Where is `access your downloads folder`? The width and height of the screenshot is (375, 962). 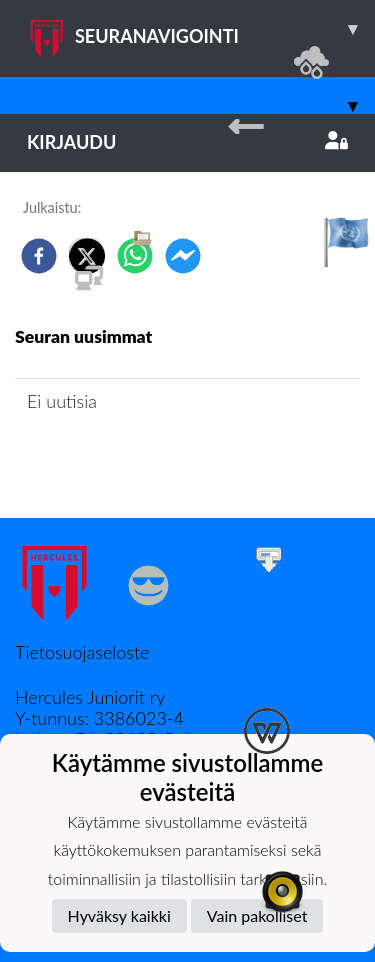 access your downloads folder is located at coordinates (269, 560).